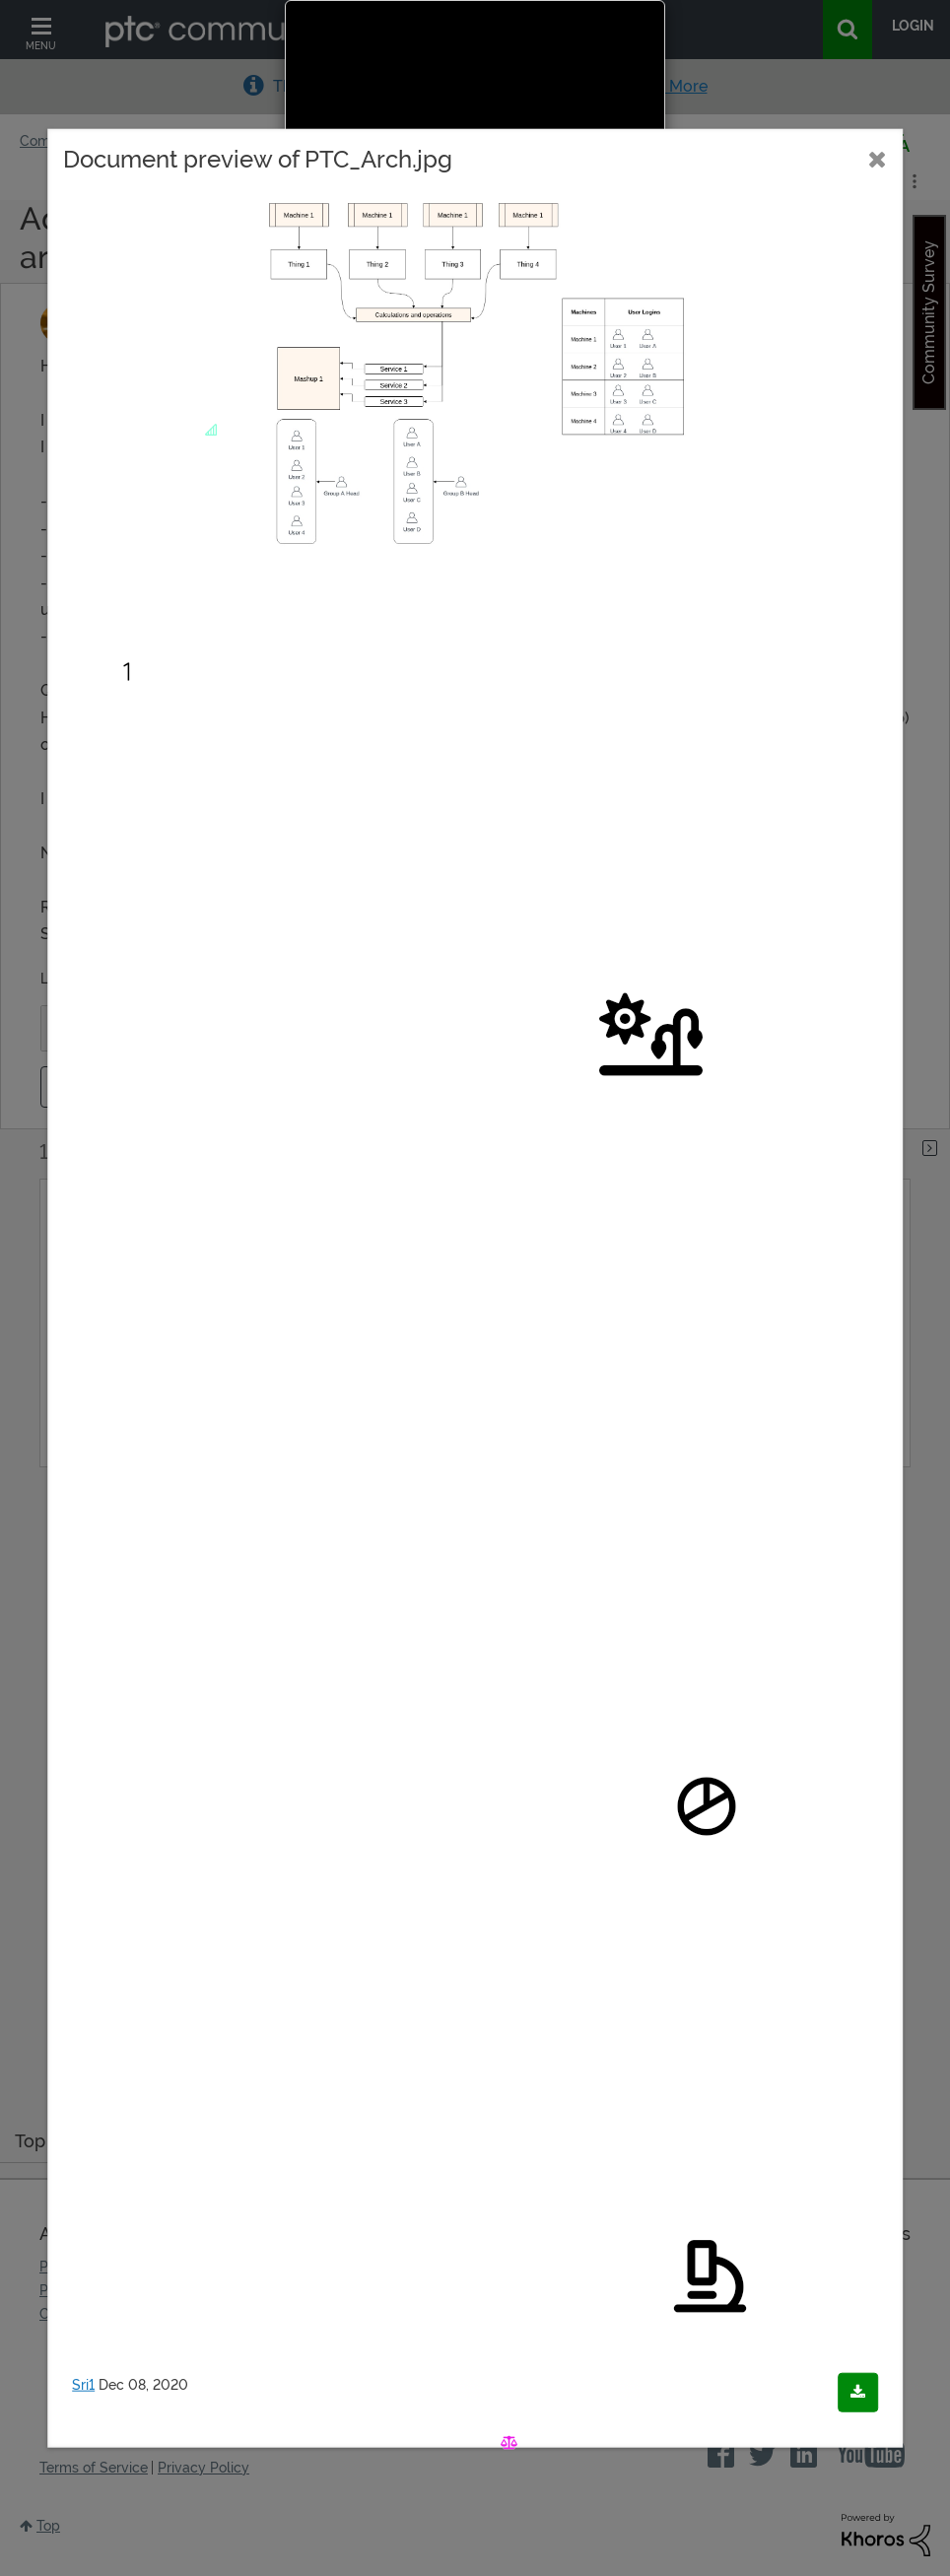 Image resolution: width=950 pixels, height=2576 pixels. I want to click on access legal terms or policies, so click(509, 2442).